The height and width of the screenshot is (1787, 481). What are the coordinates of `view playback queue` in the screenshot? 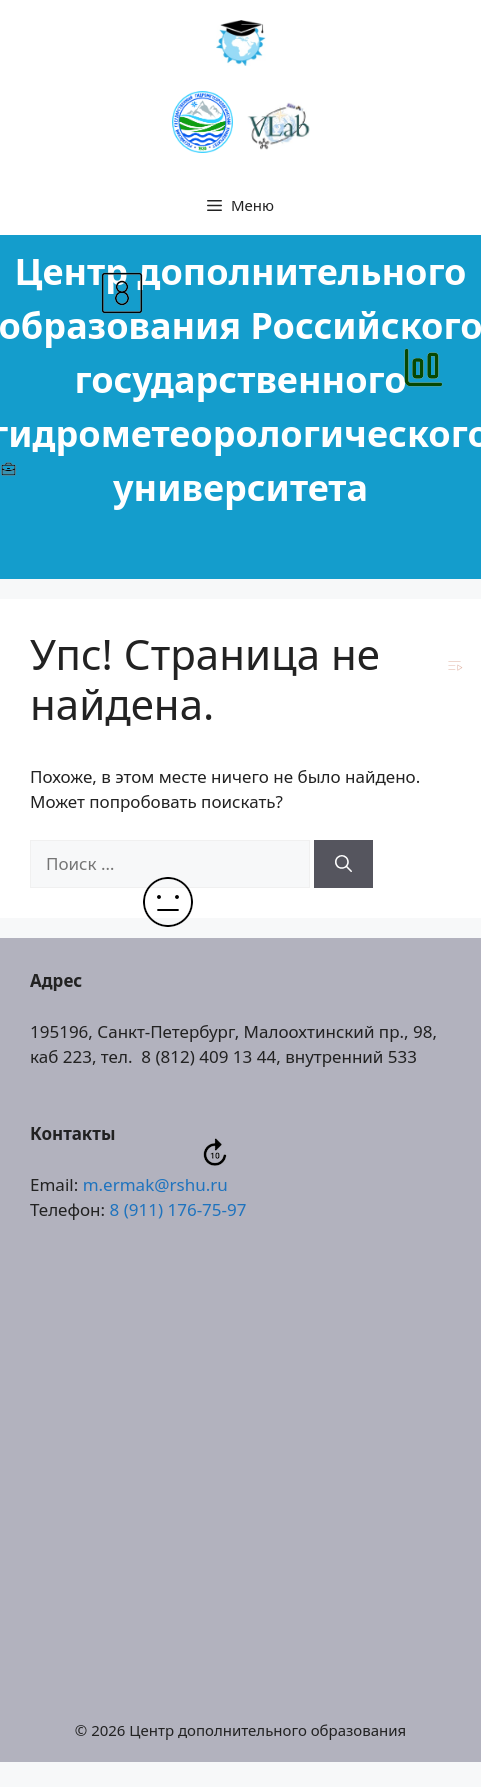 It's located at (454, 665).